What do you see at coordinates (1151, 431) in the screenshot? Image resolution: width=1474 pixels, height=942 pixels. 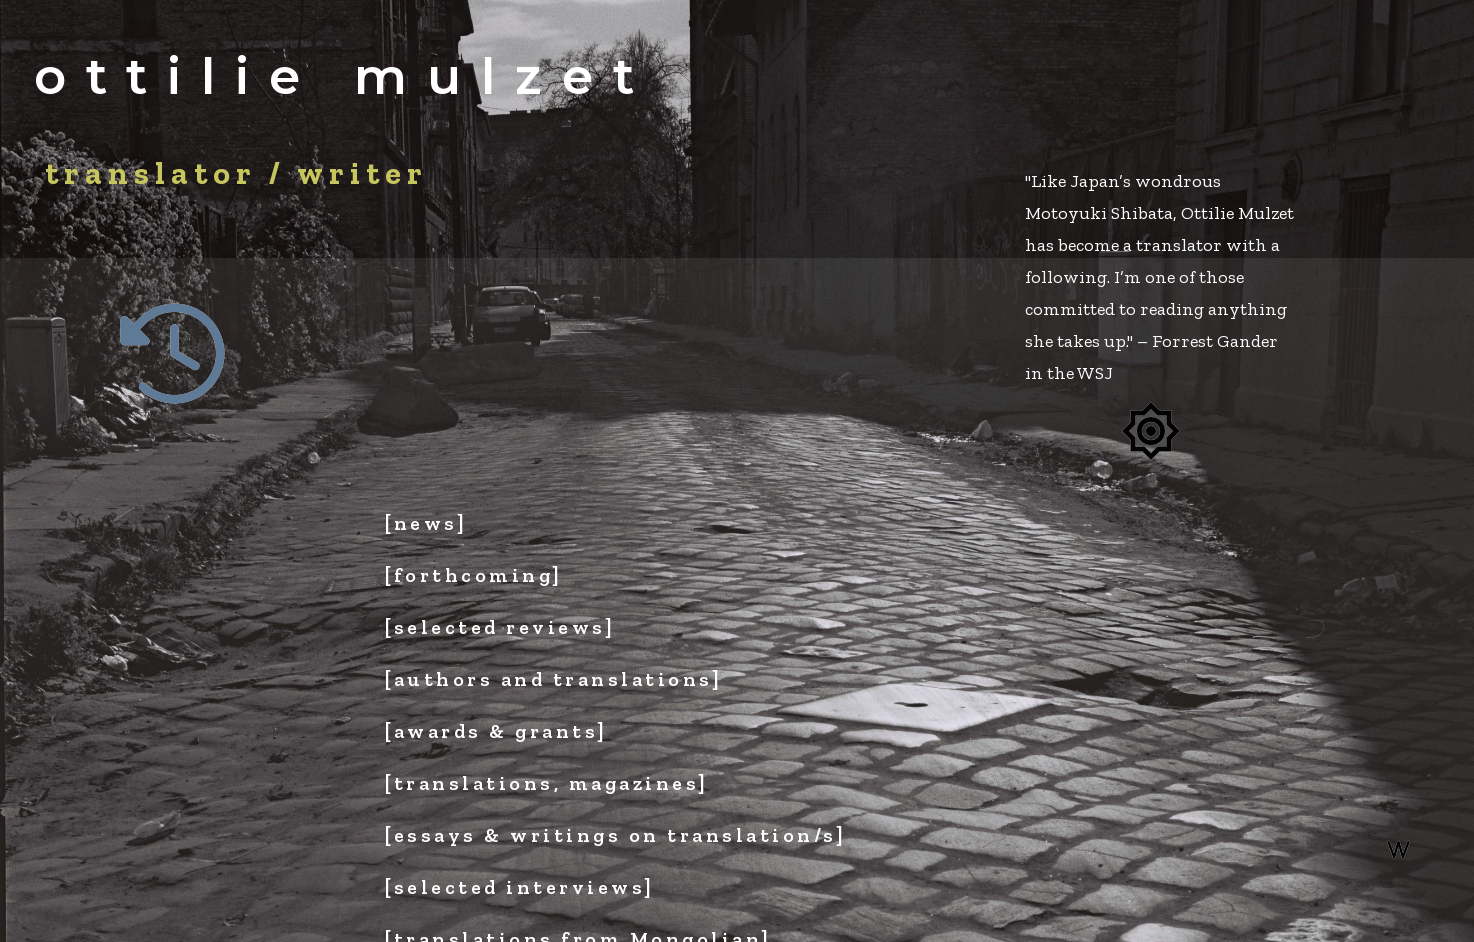 I see `adjust screen brightness settings` at bounding box center [1151, 431].